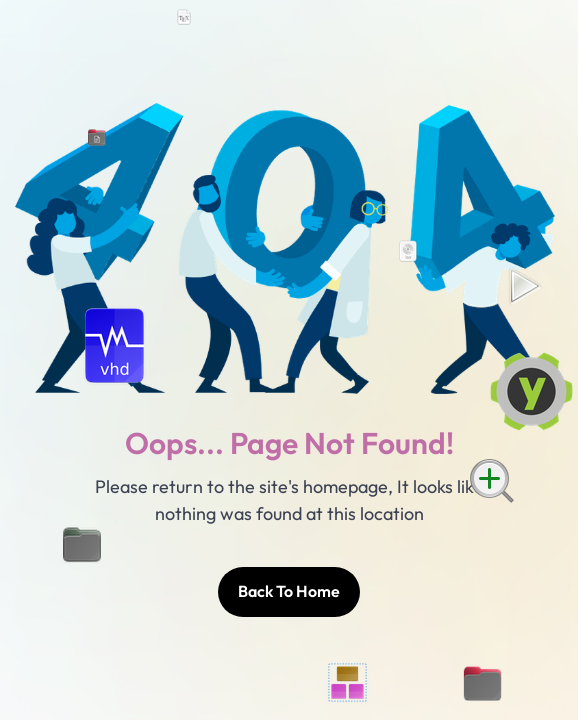 This screenshot has height=720, width=578. What do you see at coordinates (531, 391) in the screenshot?
I see `open YubiKey Manager application` at bounding box center [531, 391].